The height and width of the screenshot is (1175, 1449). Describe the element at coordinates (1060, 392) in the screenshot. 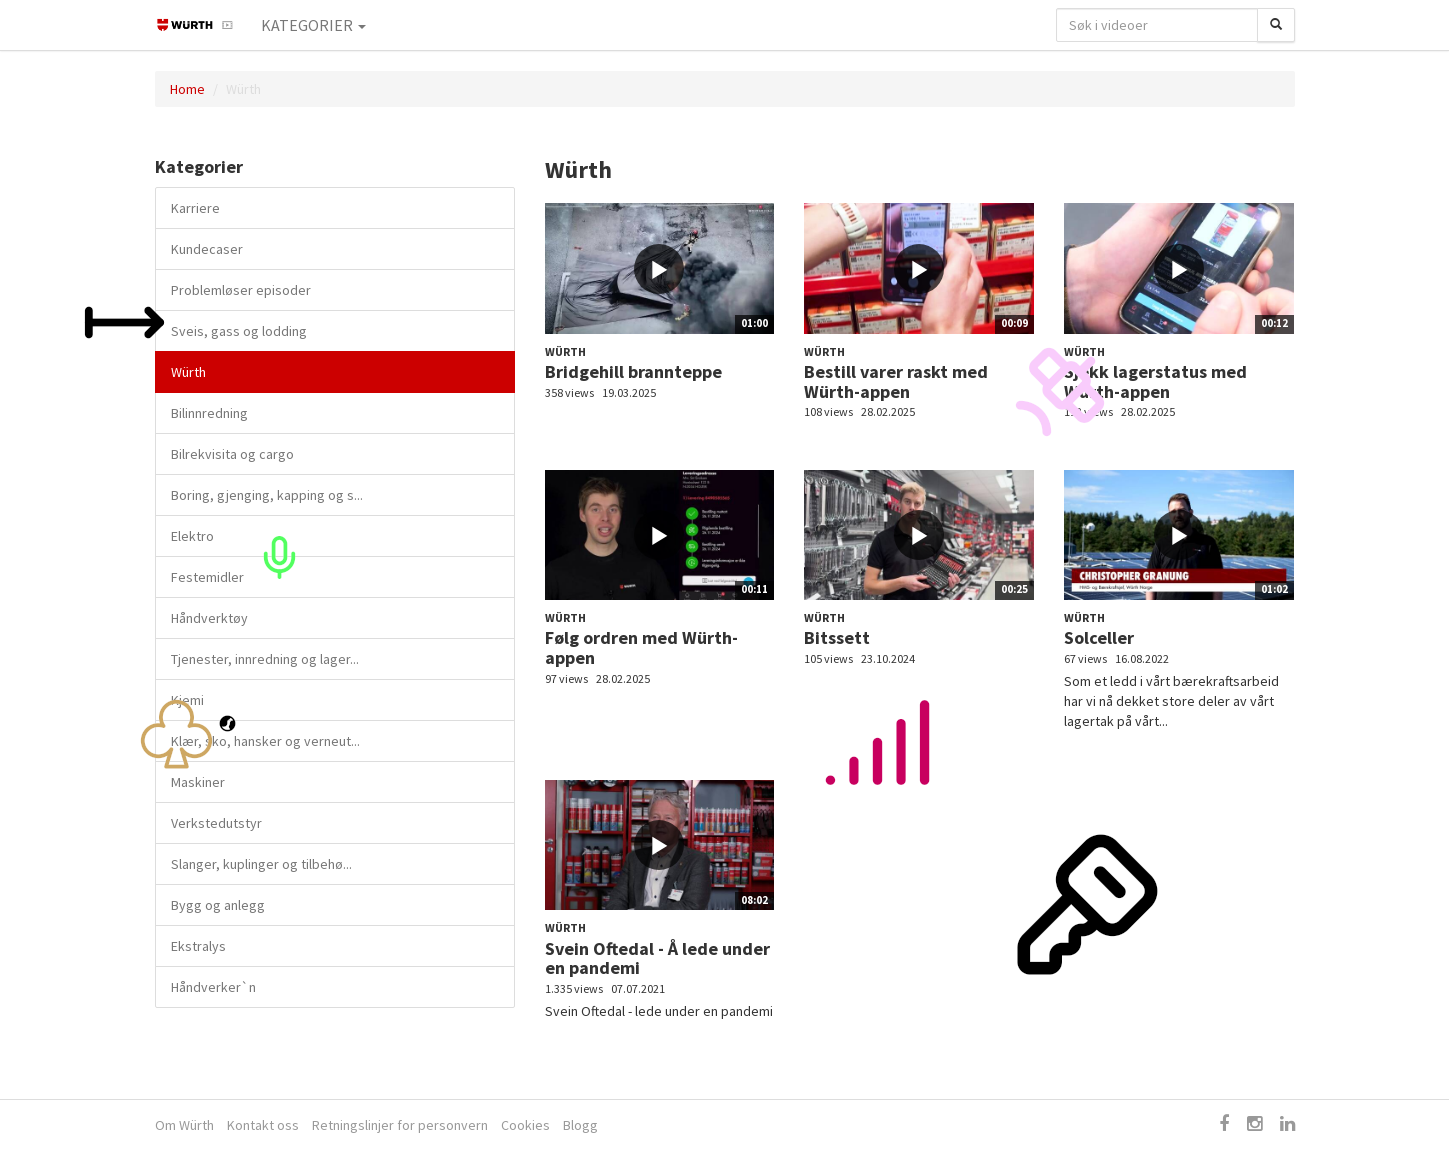

I see `access satellite connection settings` at that location.